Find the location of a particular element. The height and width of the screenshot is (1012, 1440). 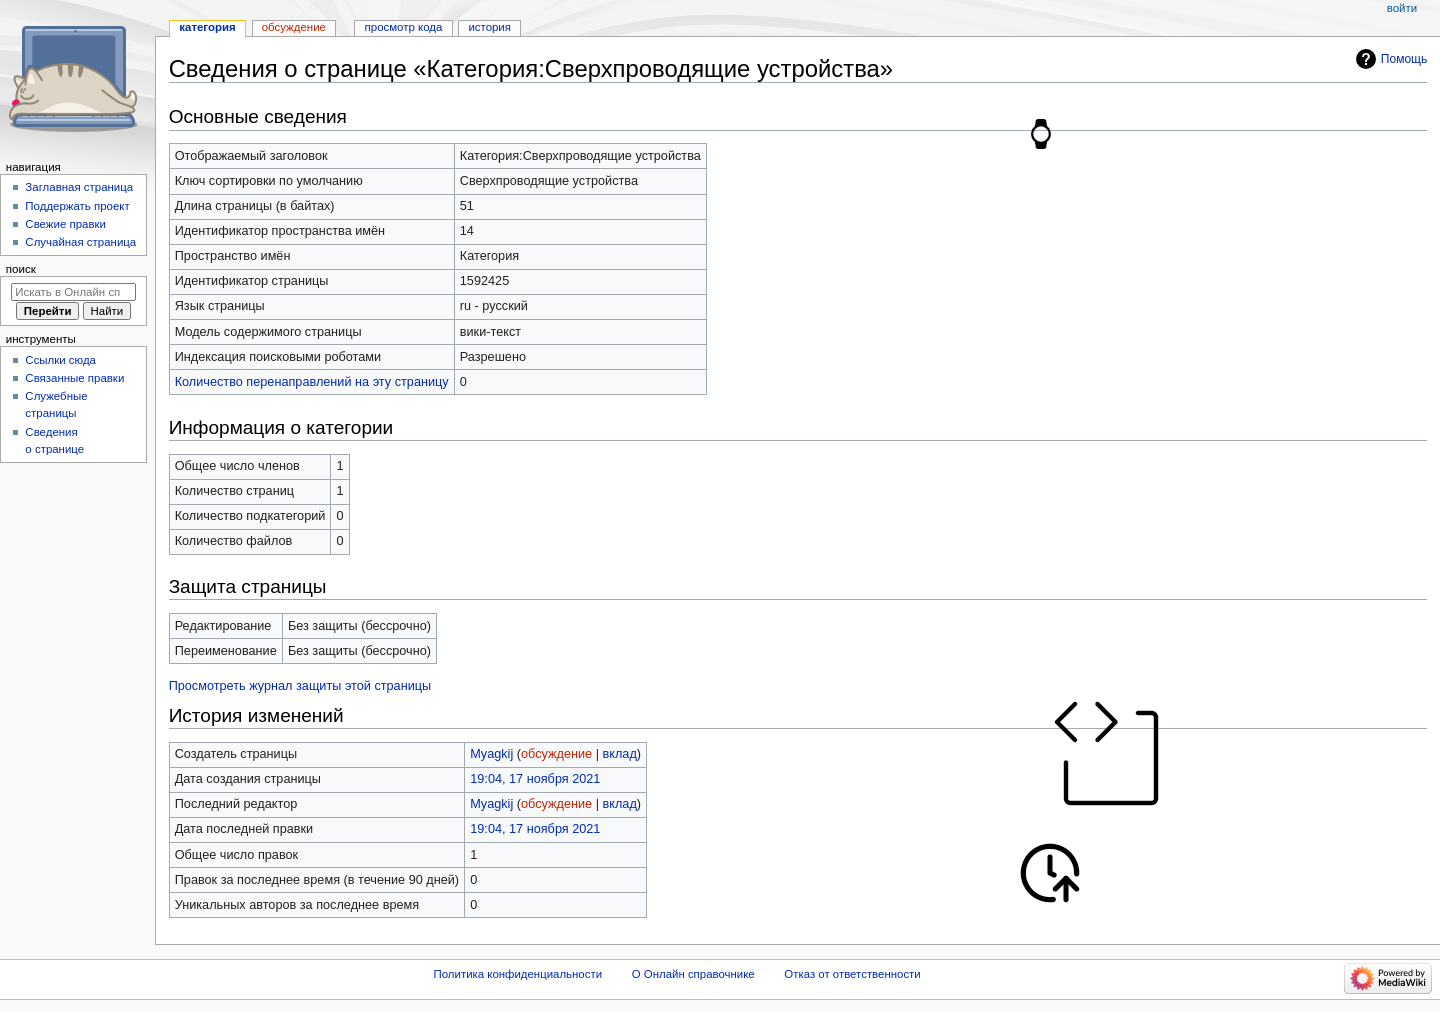

upload or sync time data is located at coordinates (1050, 873).